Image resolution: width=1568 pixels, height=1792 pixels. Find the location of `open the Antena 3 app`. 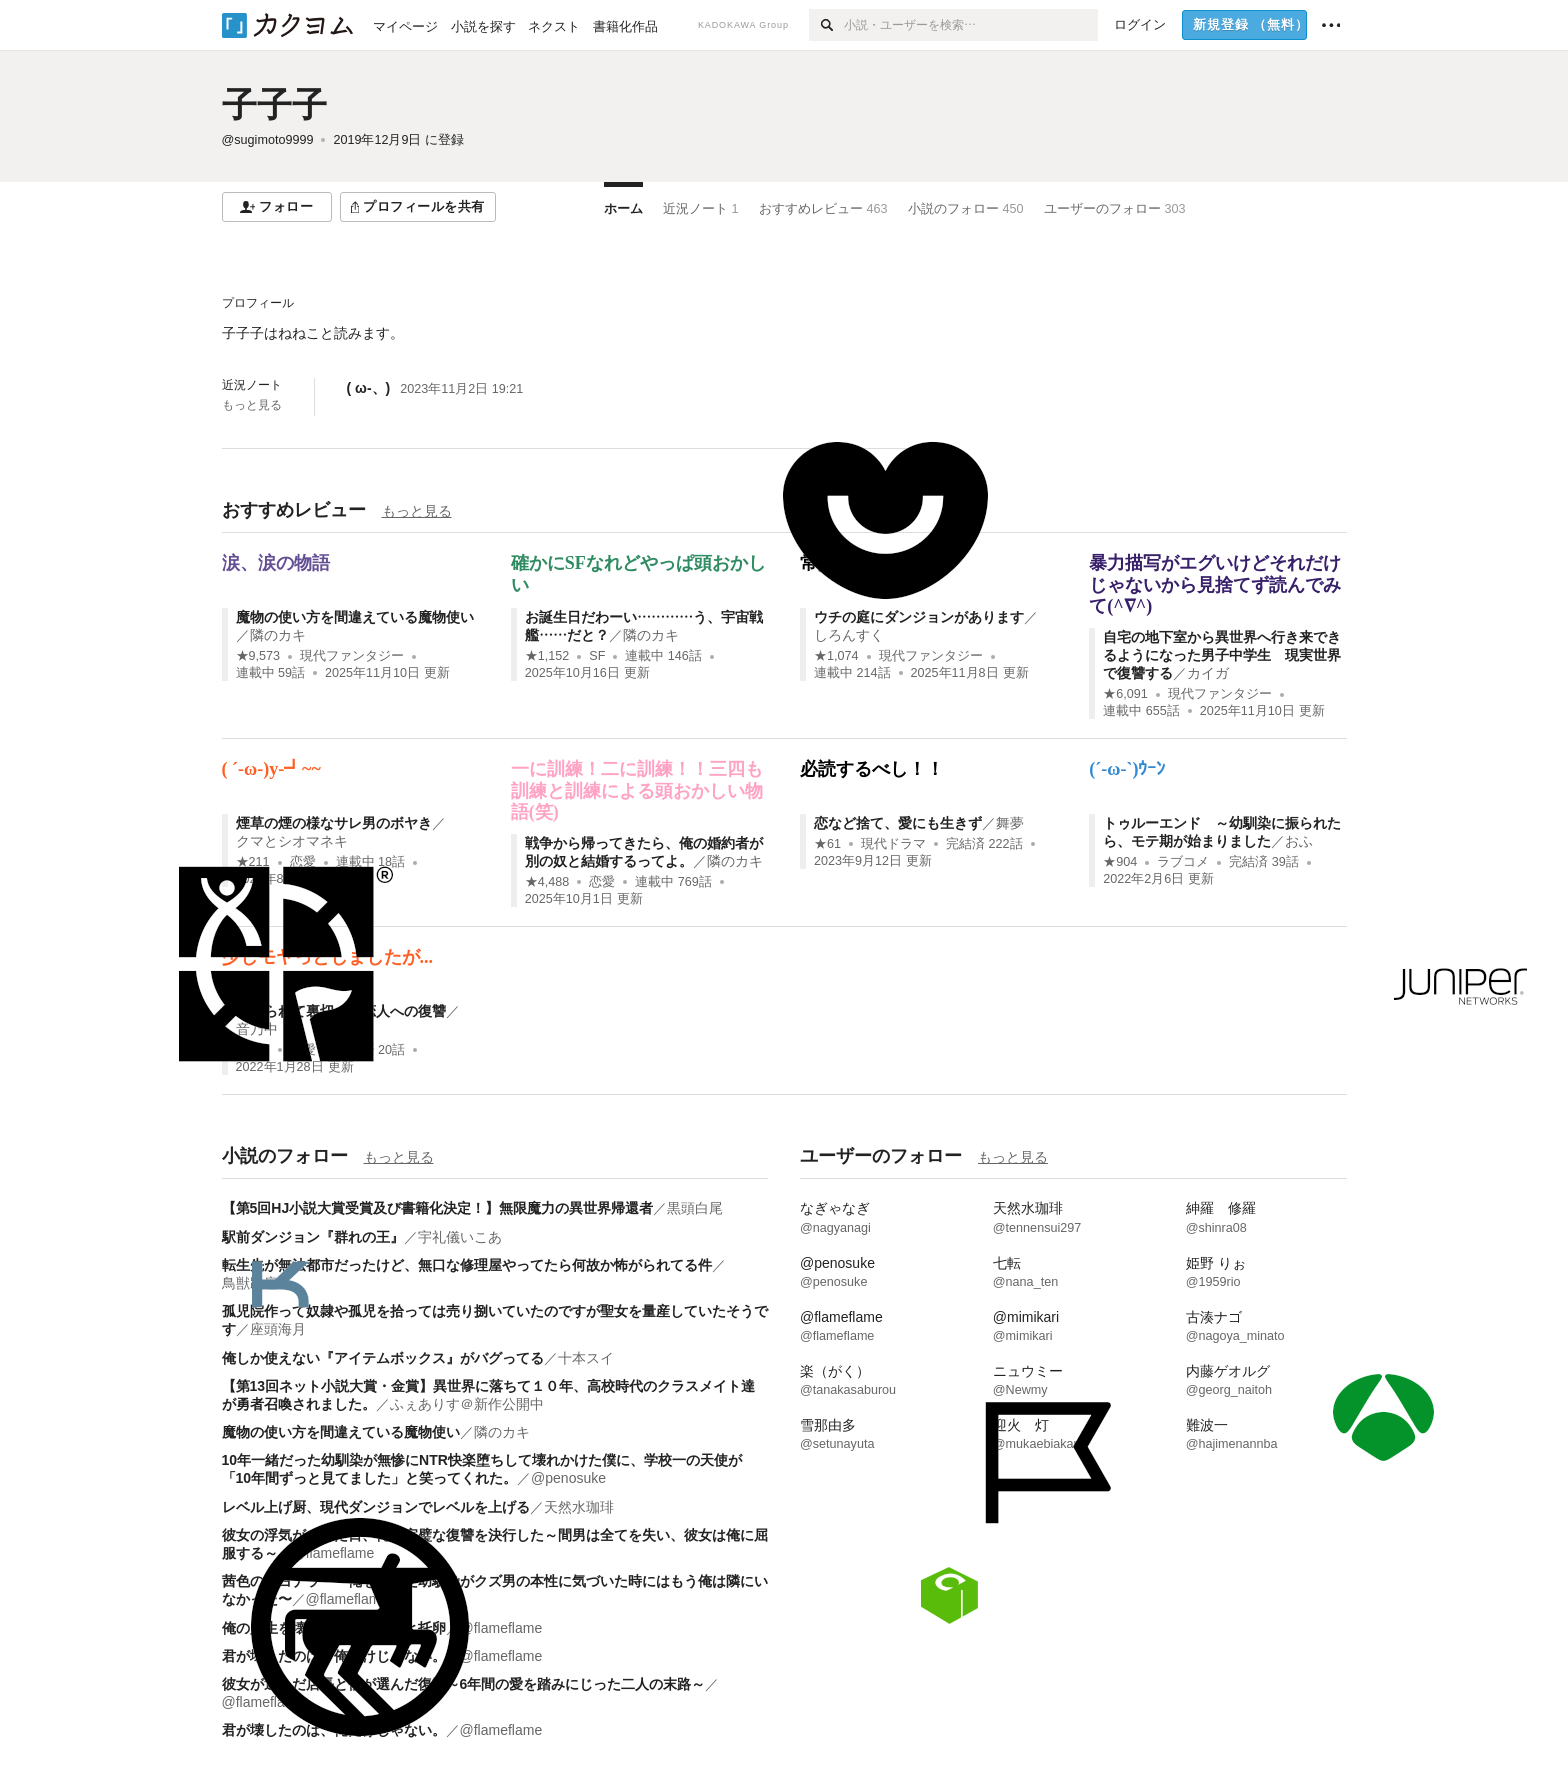

open the Antena 3 app is located at coordinates (1383, 1417).